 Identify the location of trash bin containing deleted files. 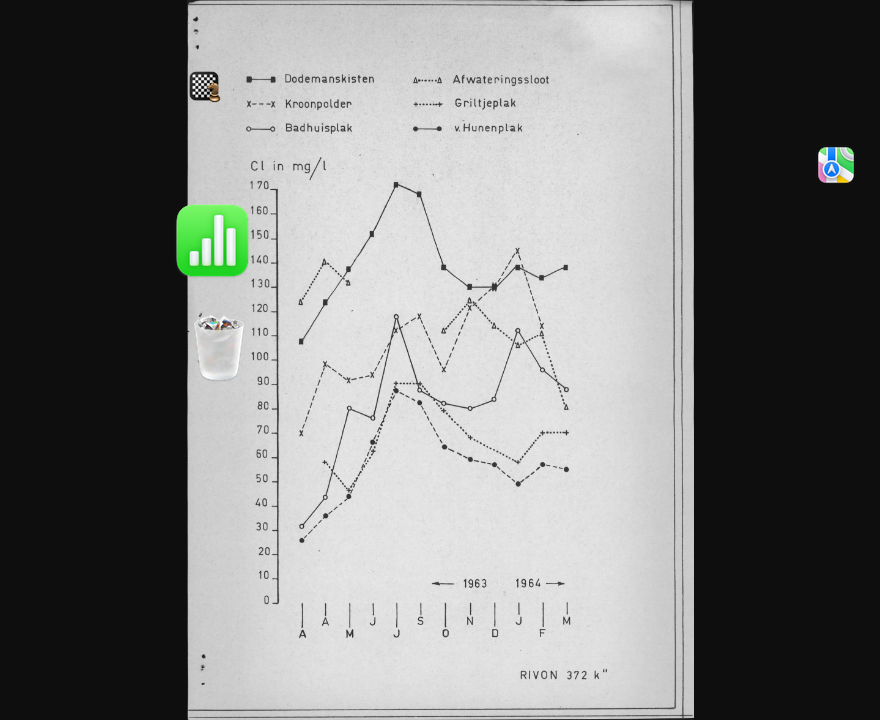
(219, 349).